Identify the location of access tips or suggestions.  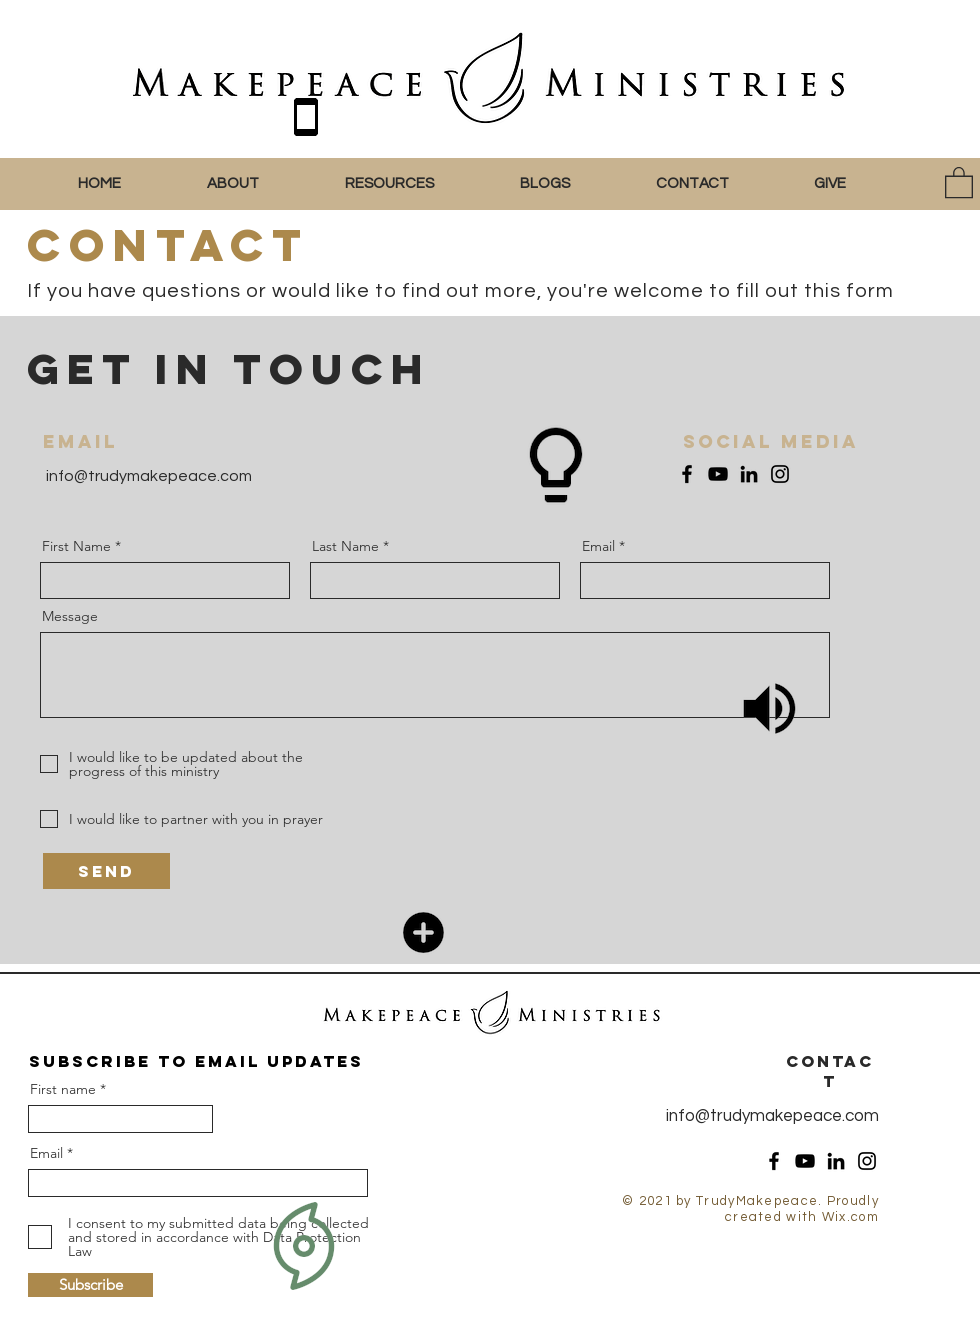
(556, 465).